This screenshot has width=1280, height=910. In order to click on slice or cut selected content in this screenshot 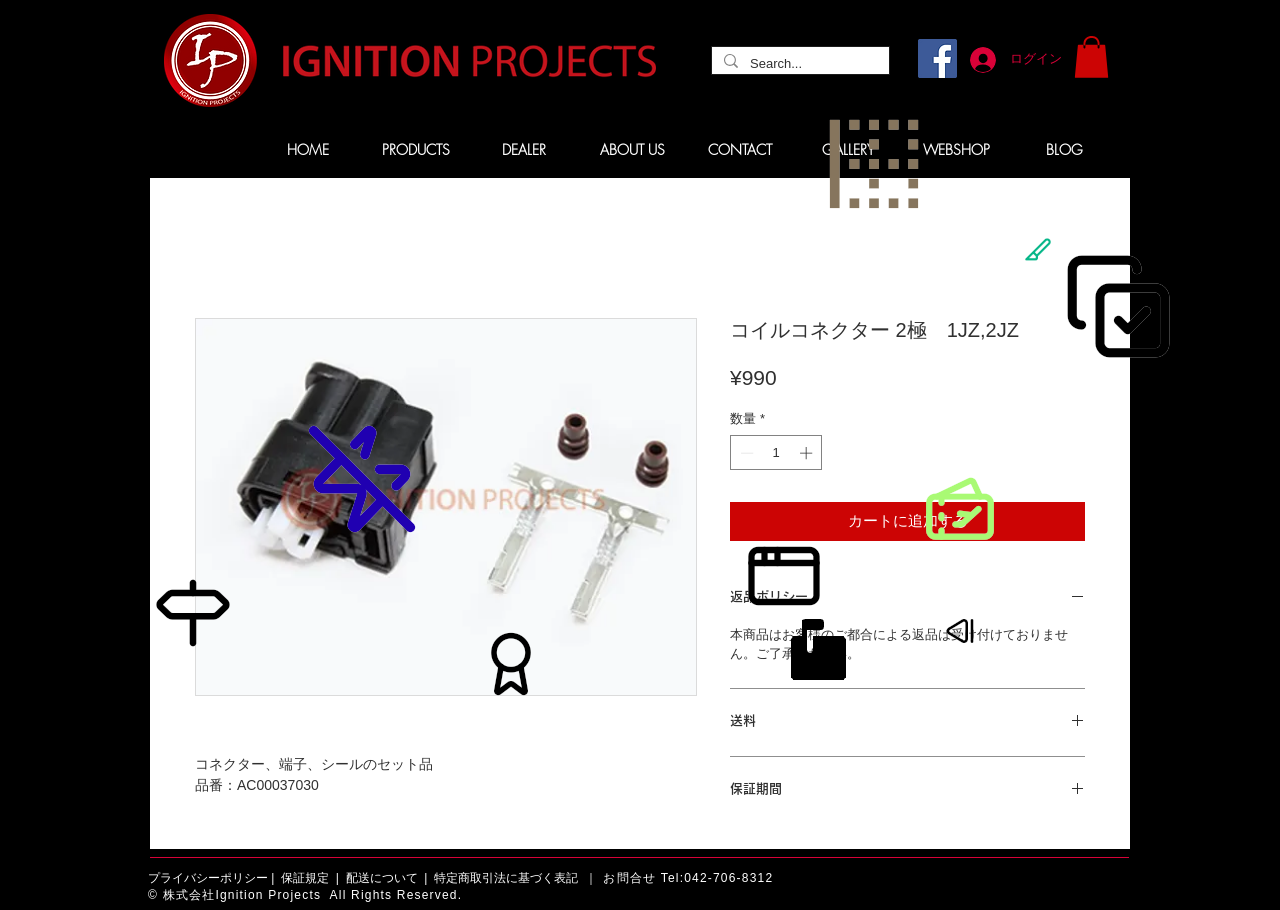, I will do `click(1038, 250)`.